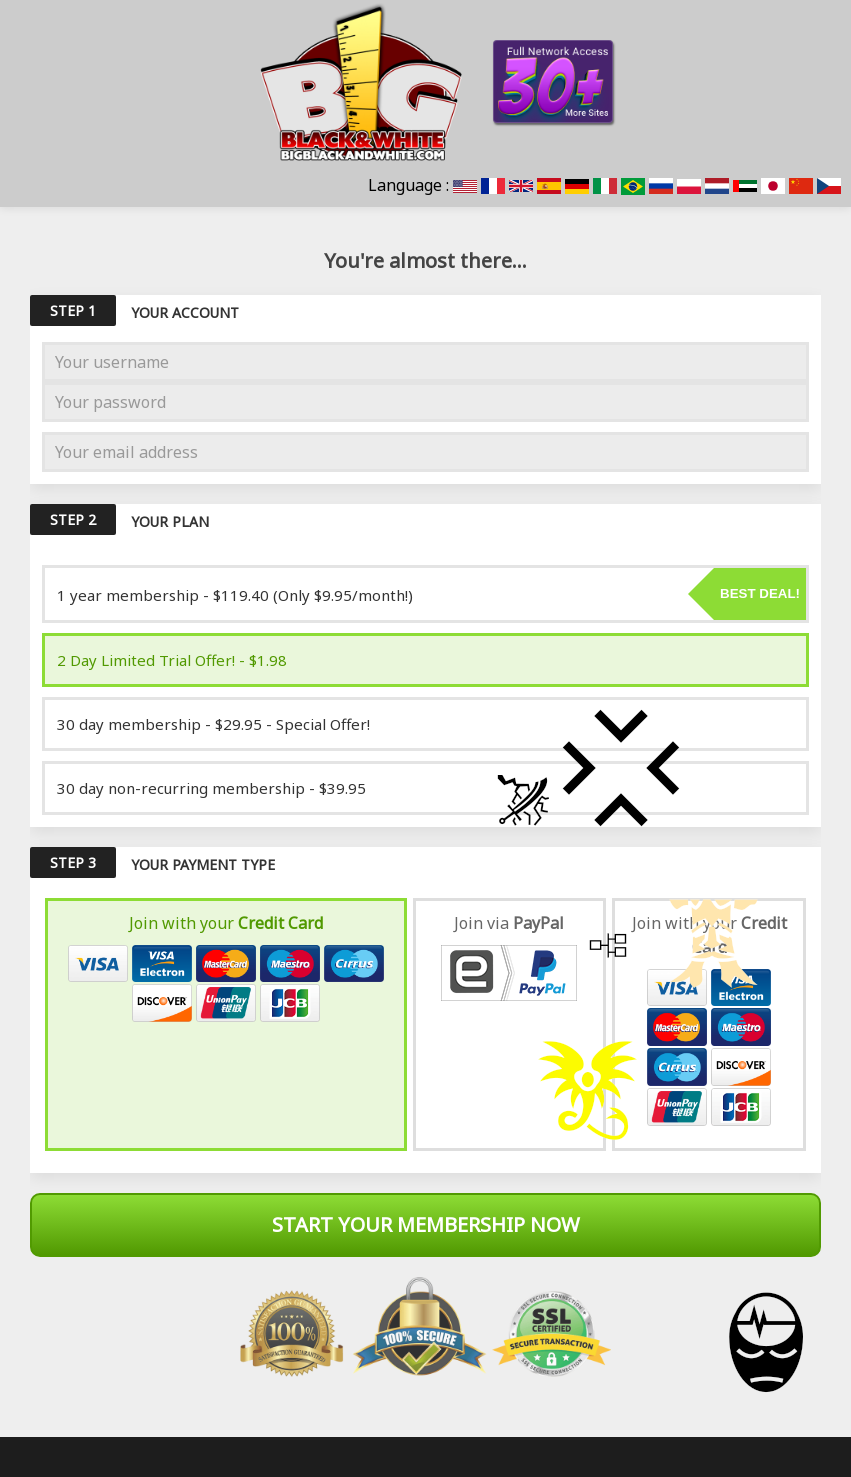 The width and height of the screenshot is (851, 1477). Describe the element at coordinates (608, 945) in the screenshot. I see `expand or collapse a hierarchical tree view` at that location.